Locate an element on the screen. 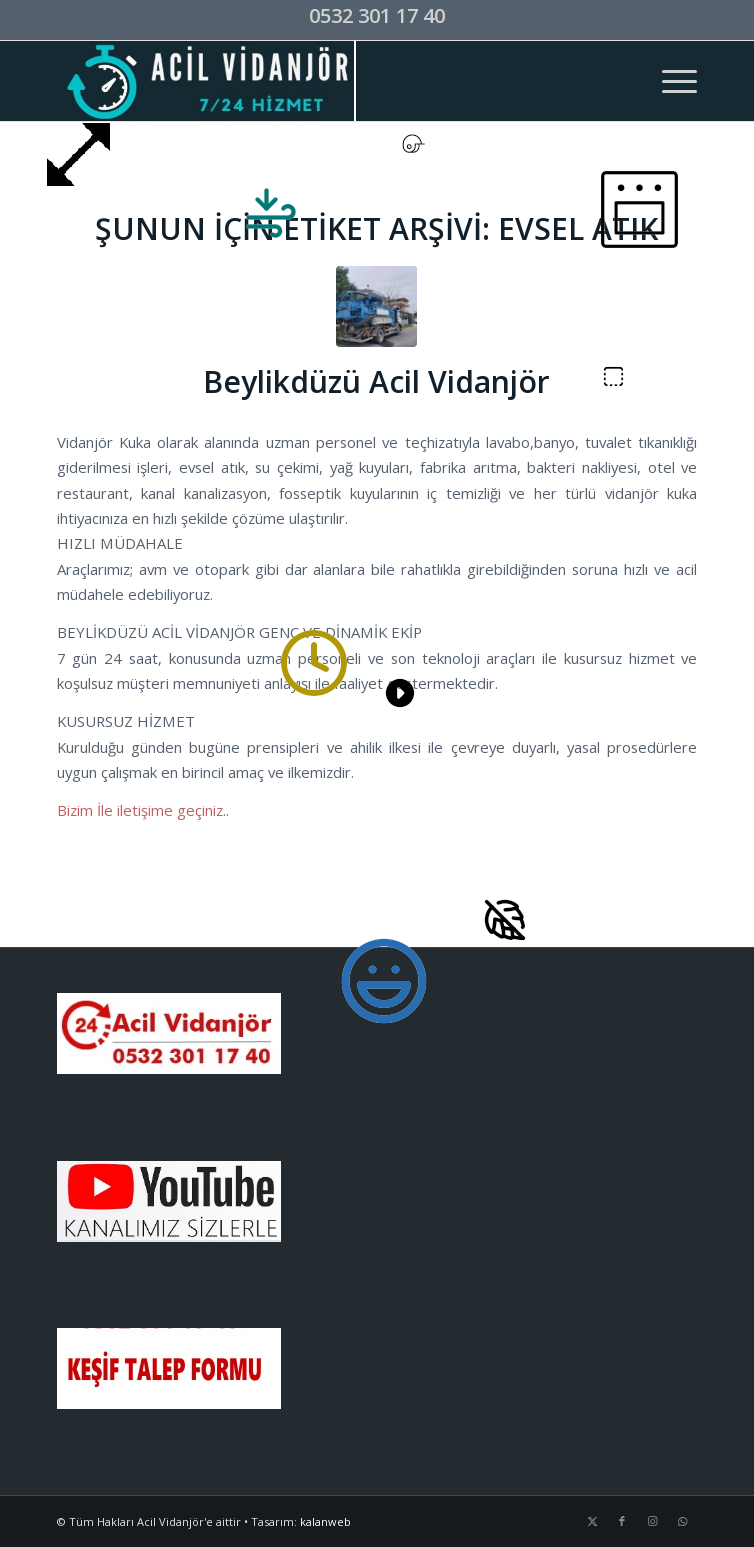 The image size is (754, 1547). play media or video content is located at coordinates (400, 693).